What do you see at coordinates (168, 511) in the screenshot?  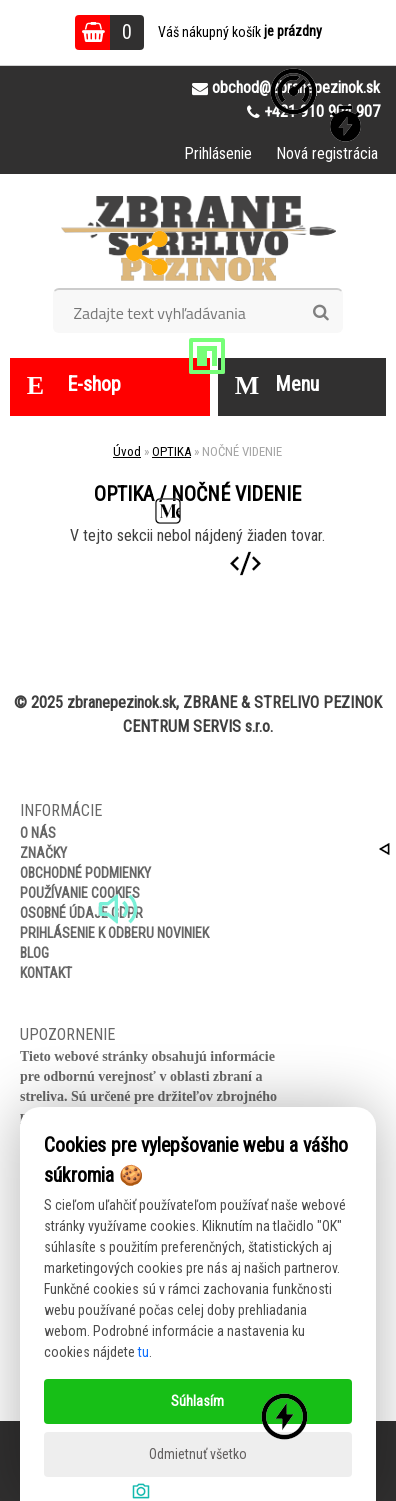 I see `open the Medium app` at bounding box center [168, 511].